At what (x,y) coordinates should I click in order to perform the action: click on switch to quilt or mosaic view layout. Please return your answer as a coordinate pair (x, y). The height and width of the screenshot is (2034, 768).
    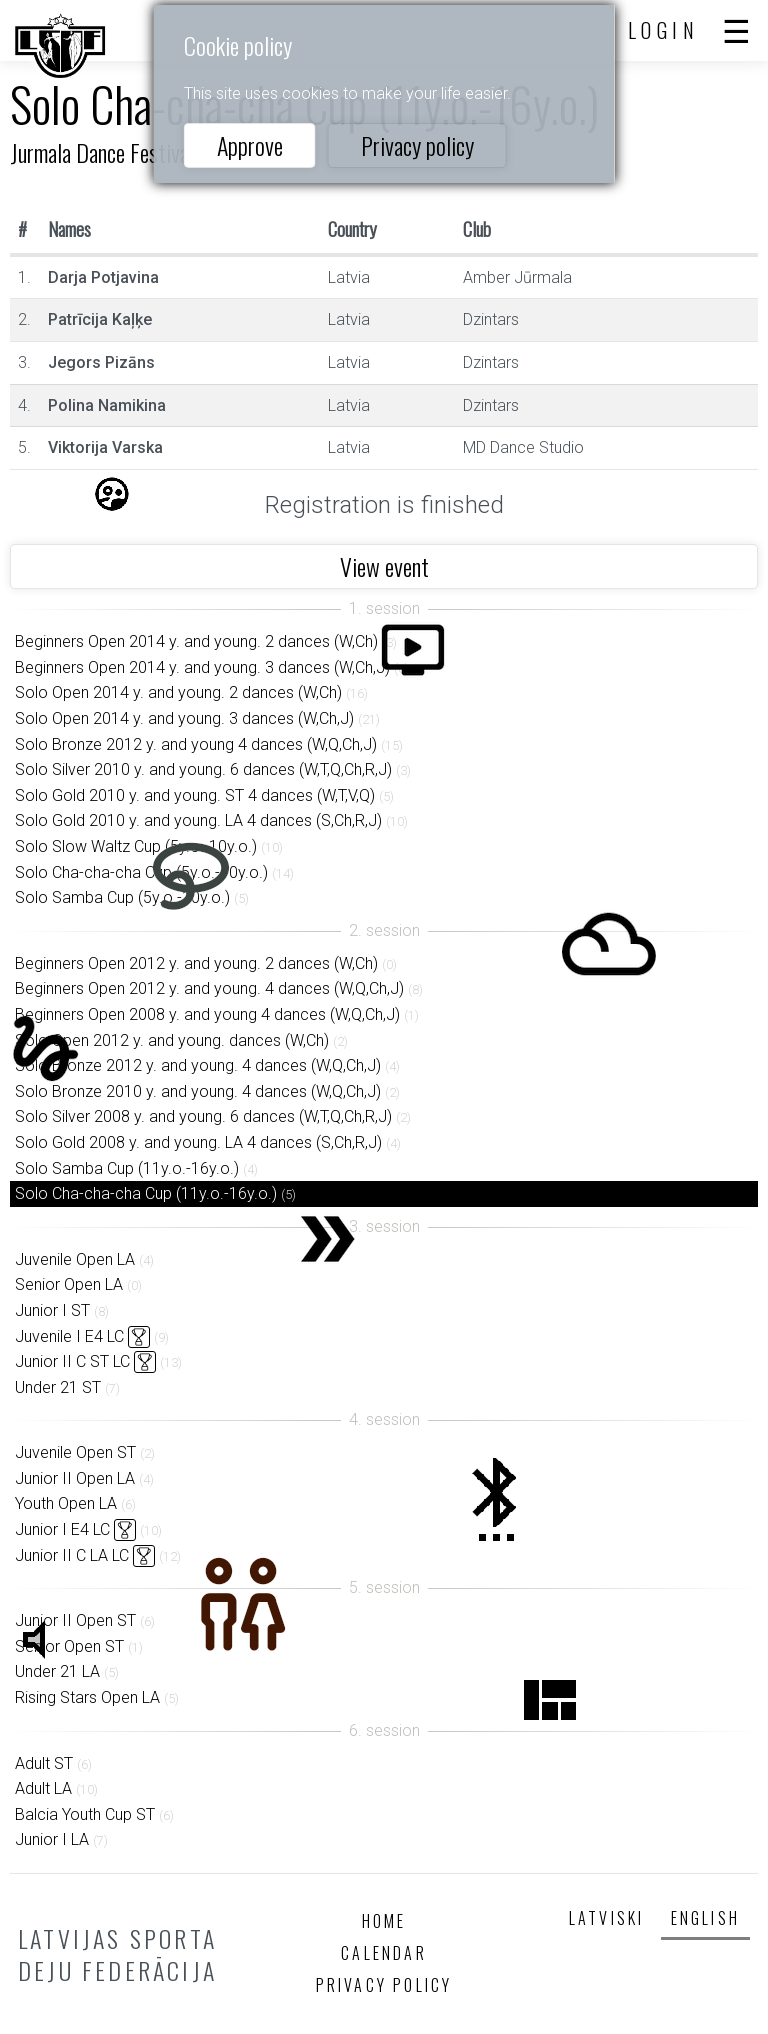
    Looking at the image, I should click on (548, 1701).